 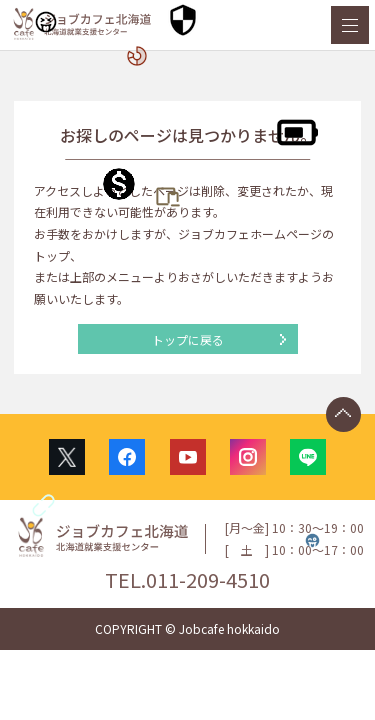 What do you see at coordinates (137, 56) in the screenshot?
I see `view analytics breakdown` at bounding box center [137, 56].